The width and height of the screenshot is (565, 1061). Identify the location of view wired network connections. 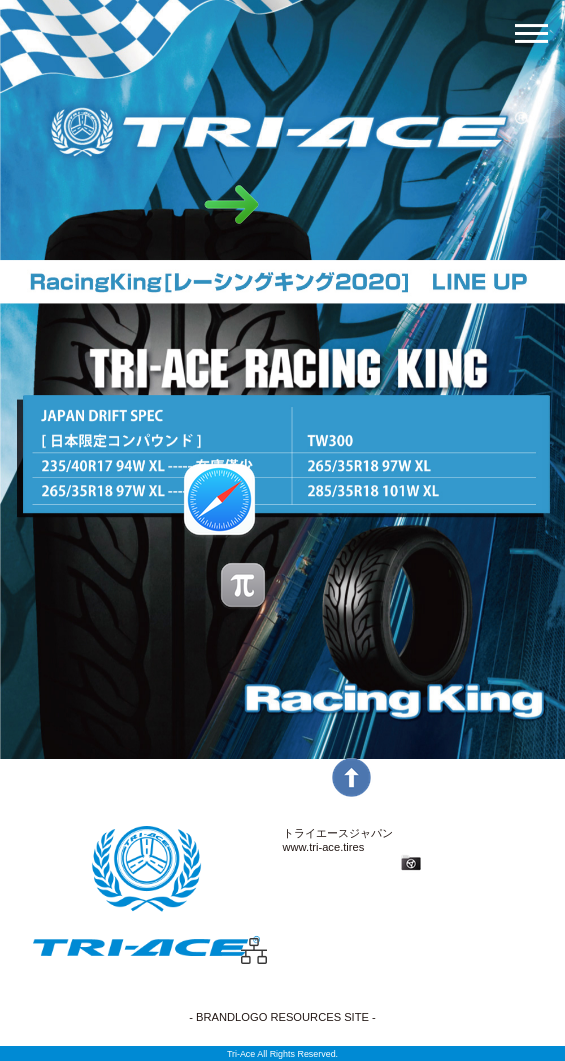
(254, 951).